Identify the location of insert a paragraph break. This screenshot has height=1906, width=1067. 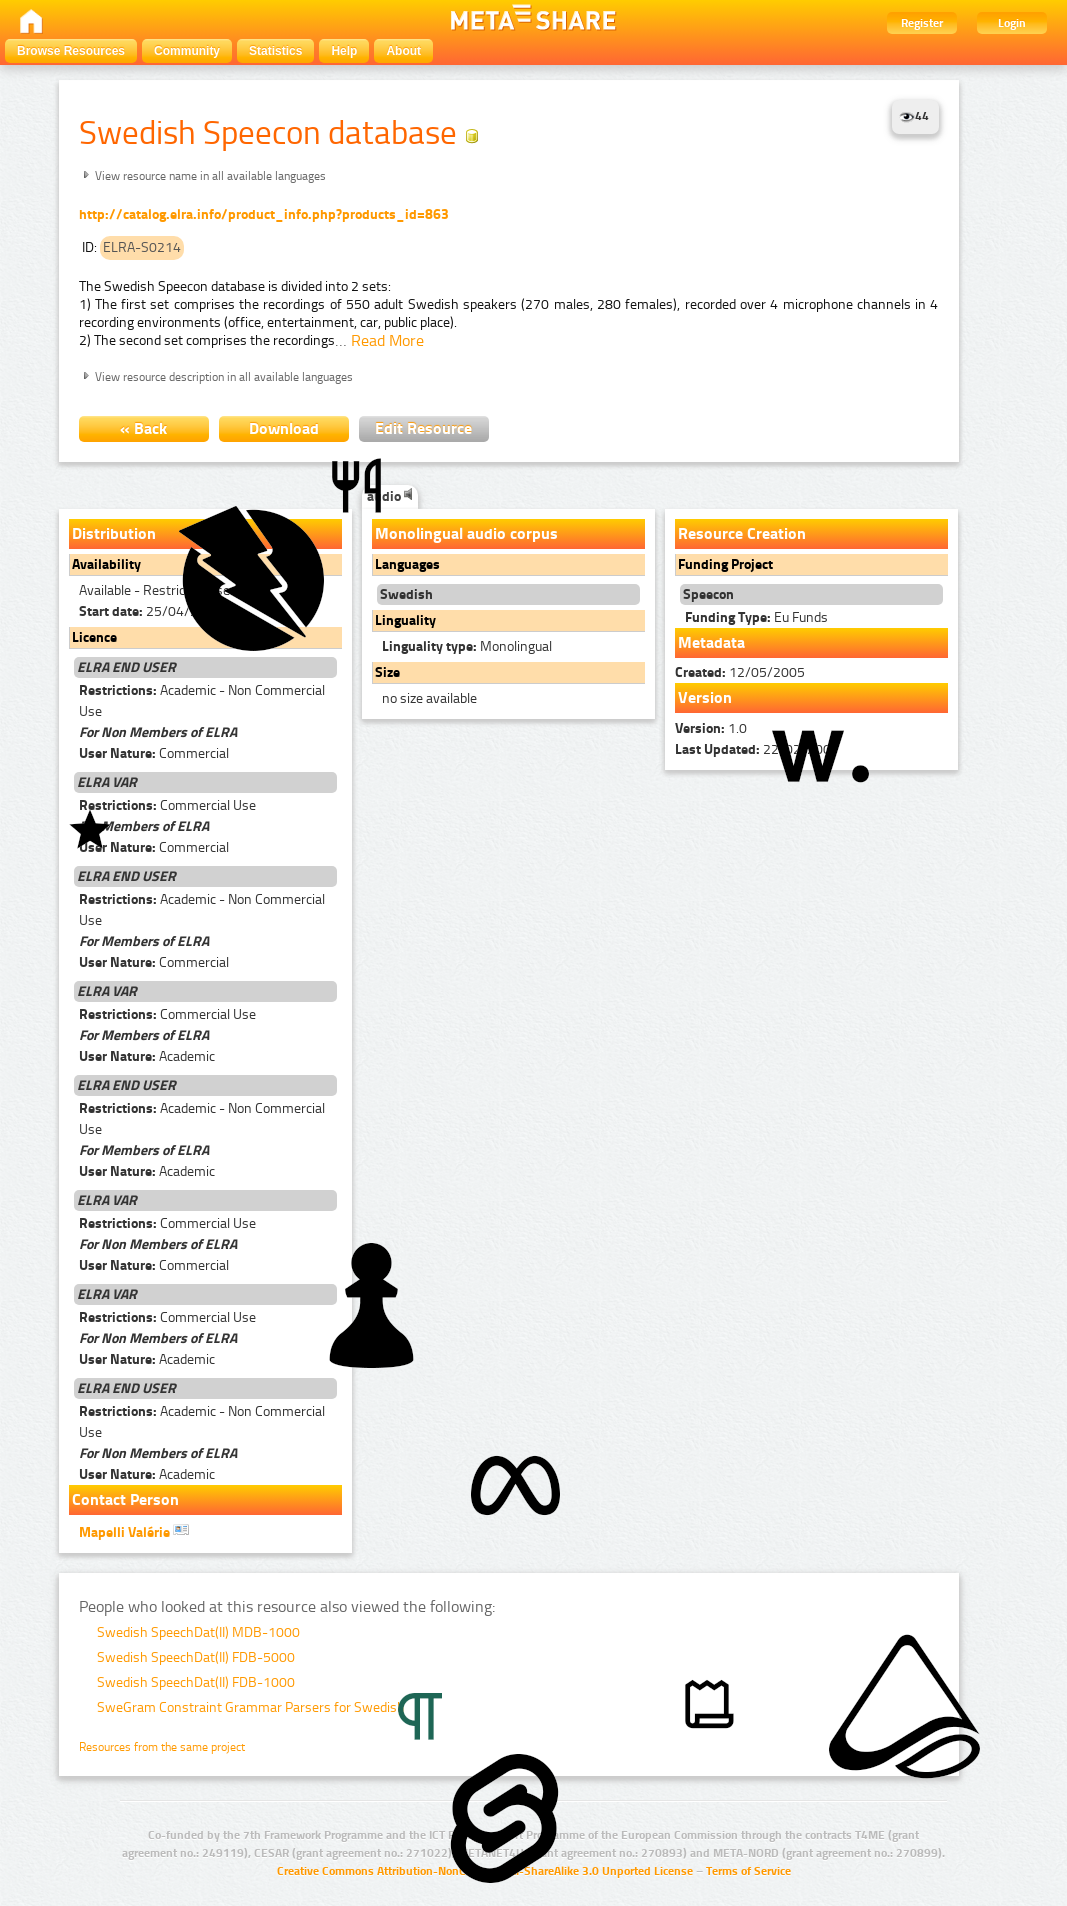
(420, 1715).